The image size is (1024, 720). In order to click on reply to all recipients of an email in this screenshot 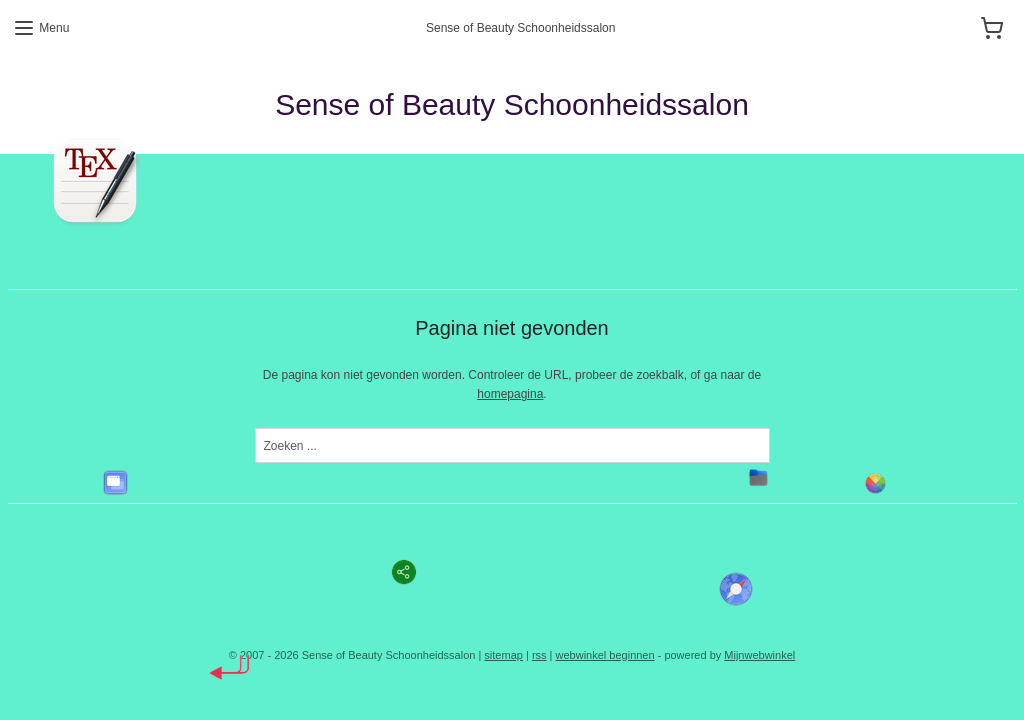, I will do `click(228, 664)`.